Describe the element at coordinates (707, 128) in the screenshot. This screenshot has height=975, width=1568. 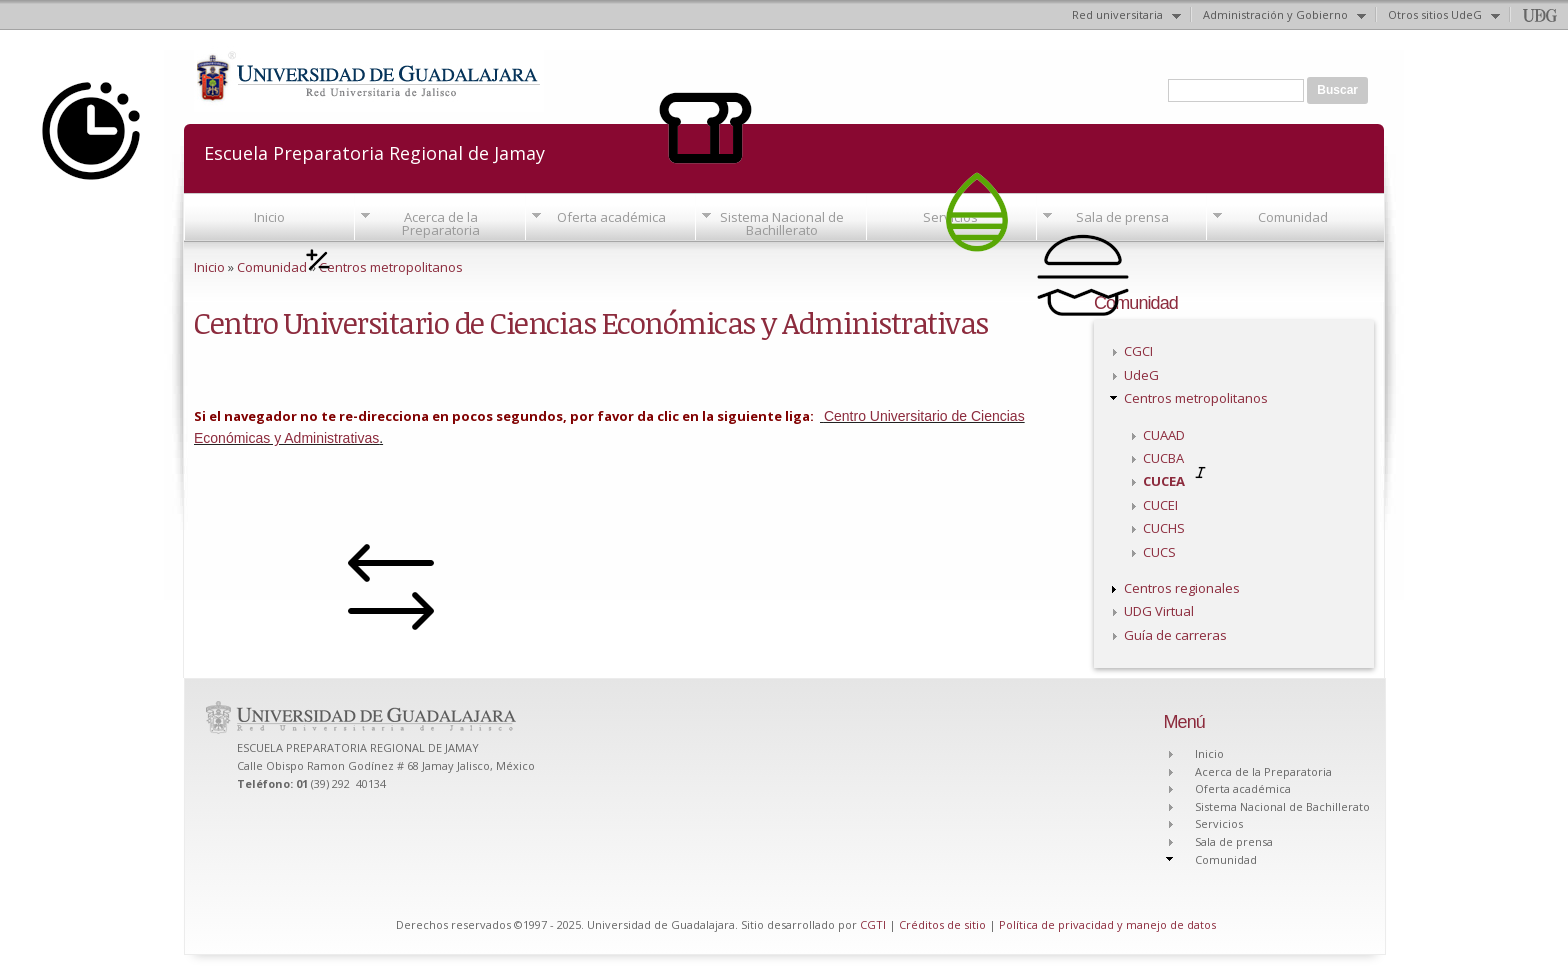
I see `access bakery or bread-related content` at that location.